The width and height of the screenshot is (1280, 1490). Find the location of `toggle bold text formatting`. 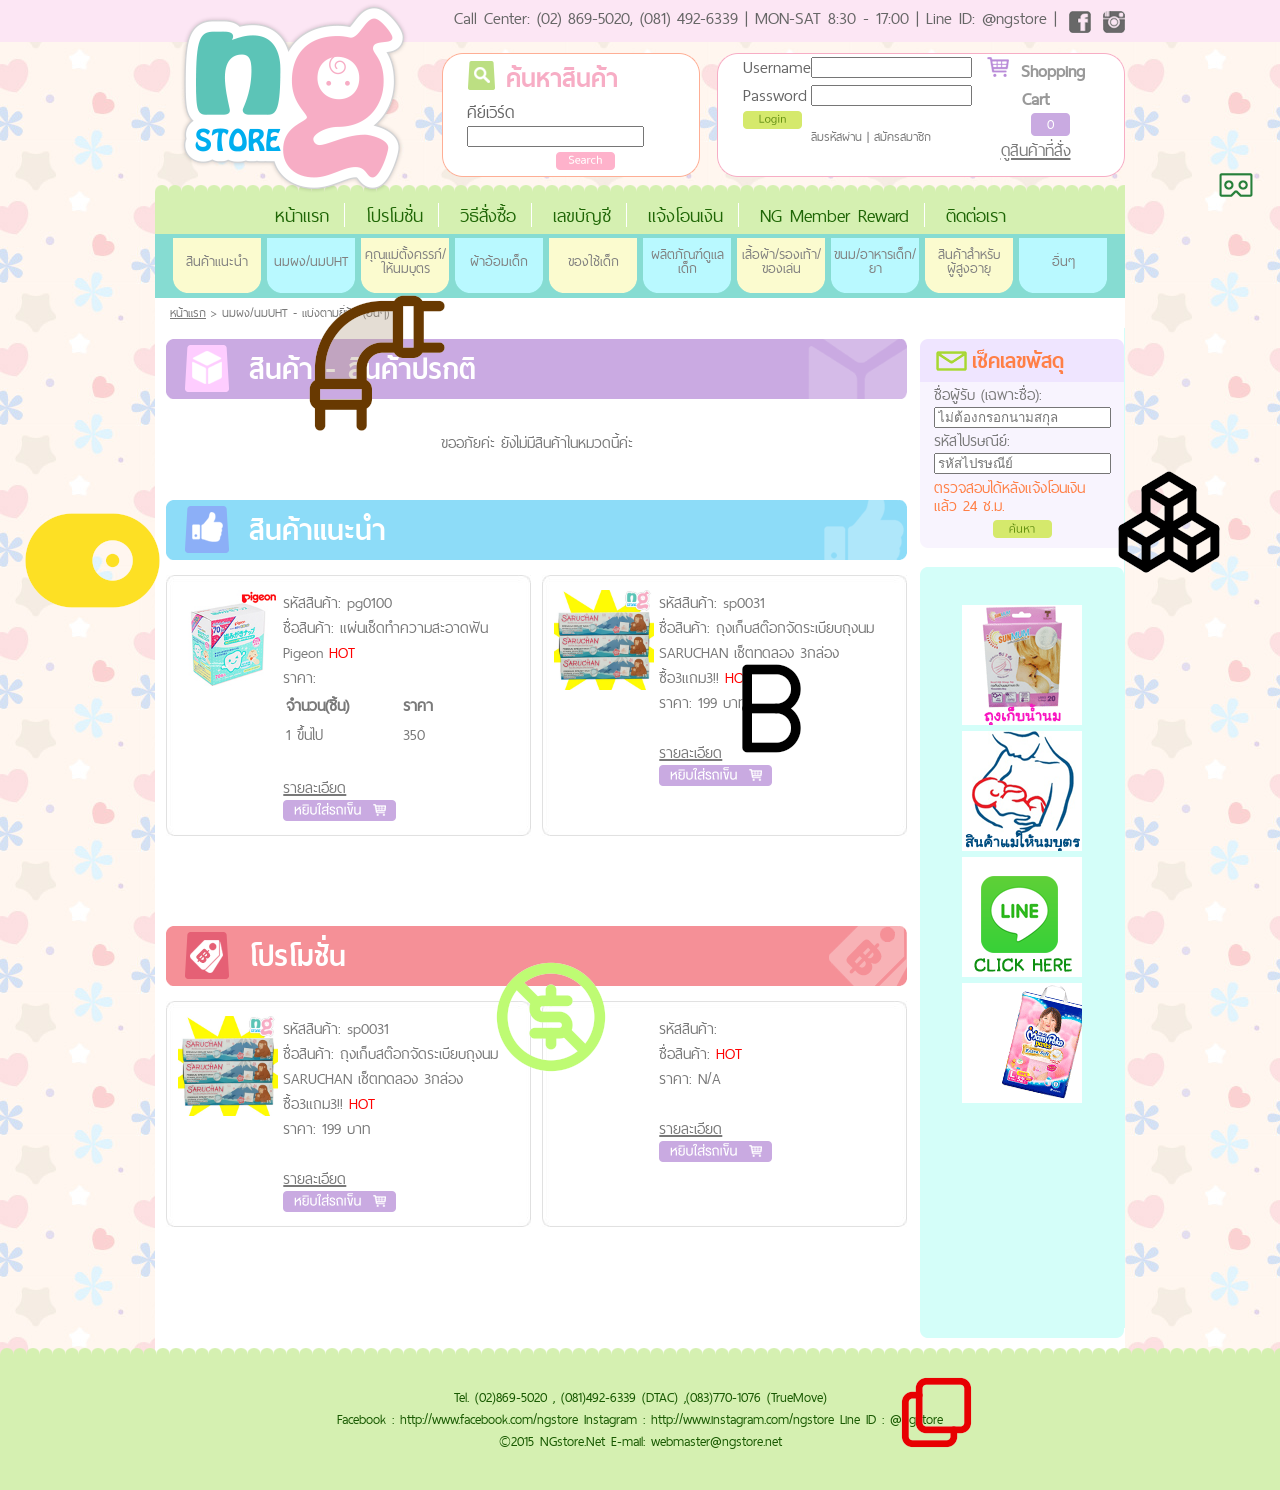

toggle bold text formatting is located at coordinates (771, 708).